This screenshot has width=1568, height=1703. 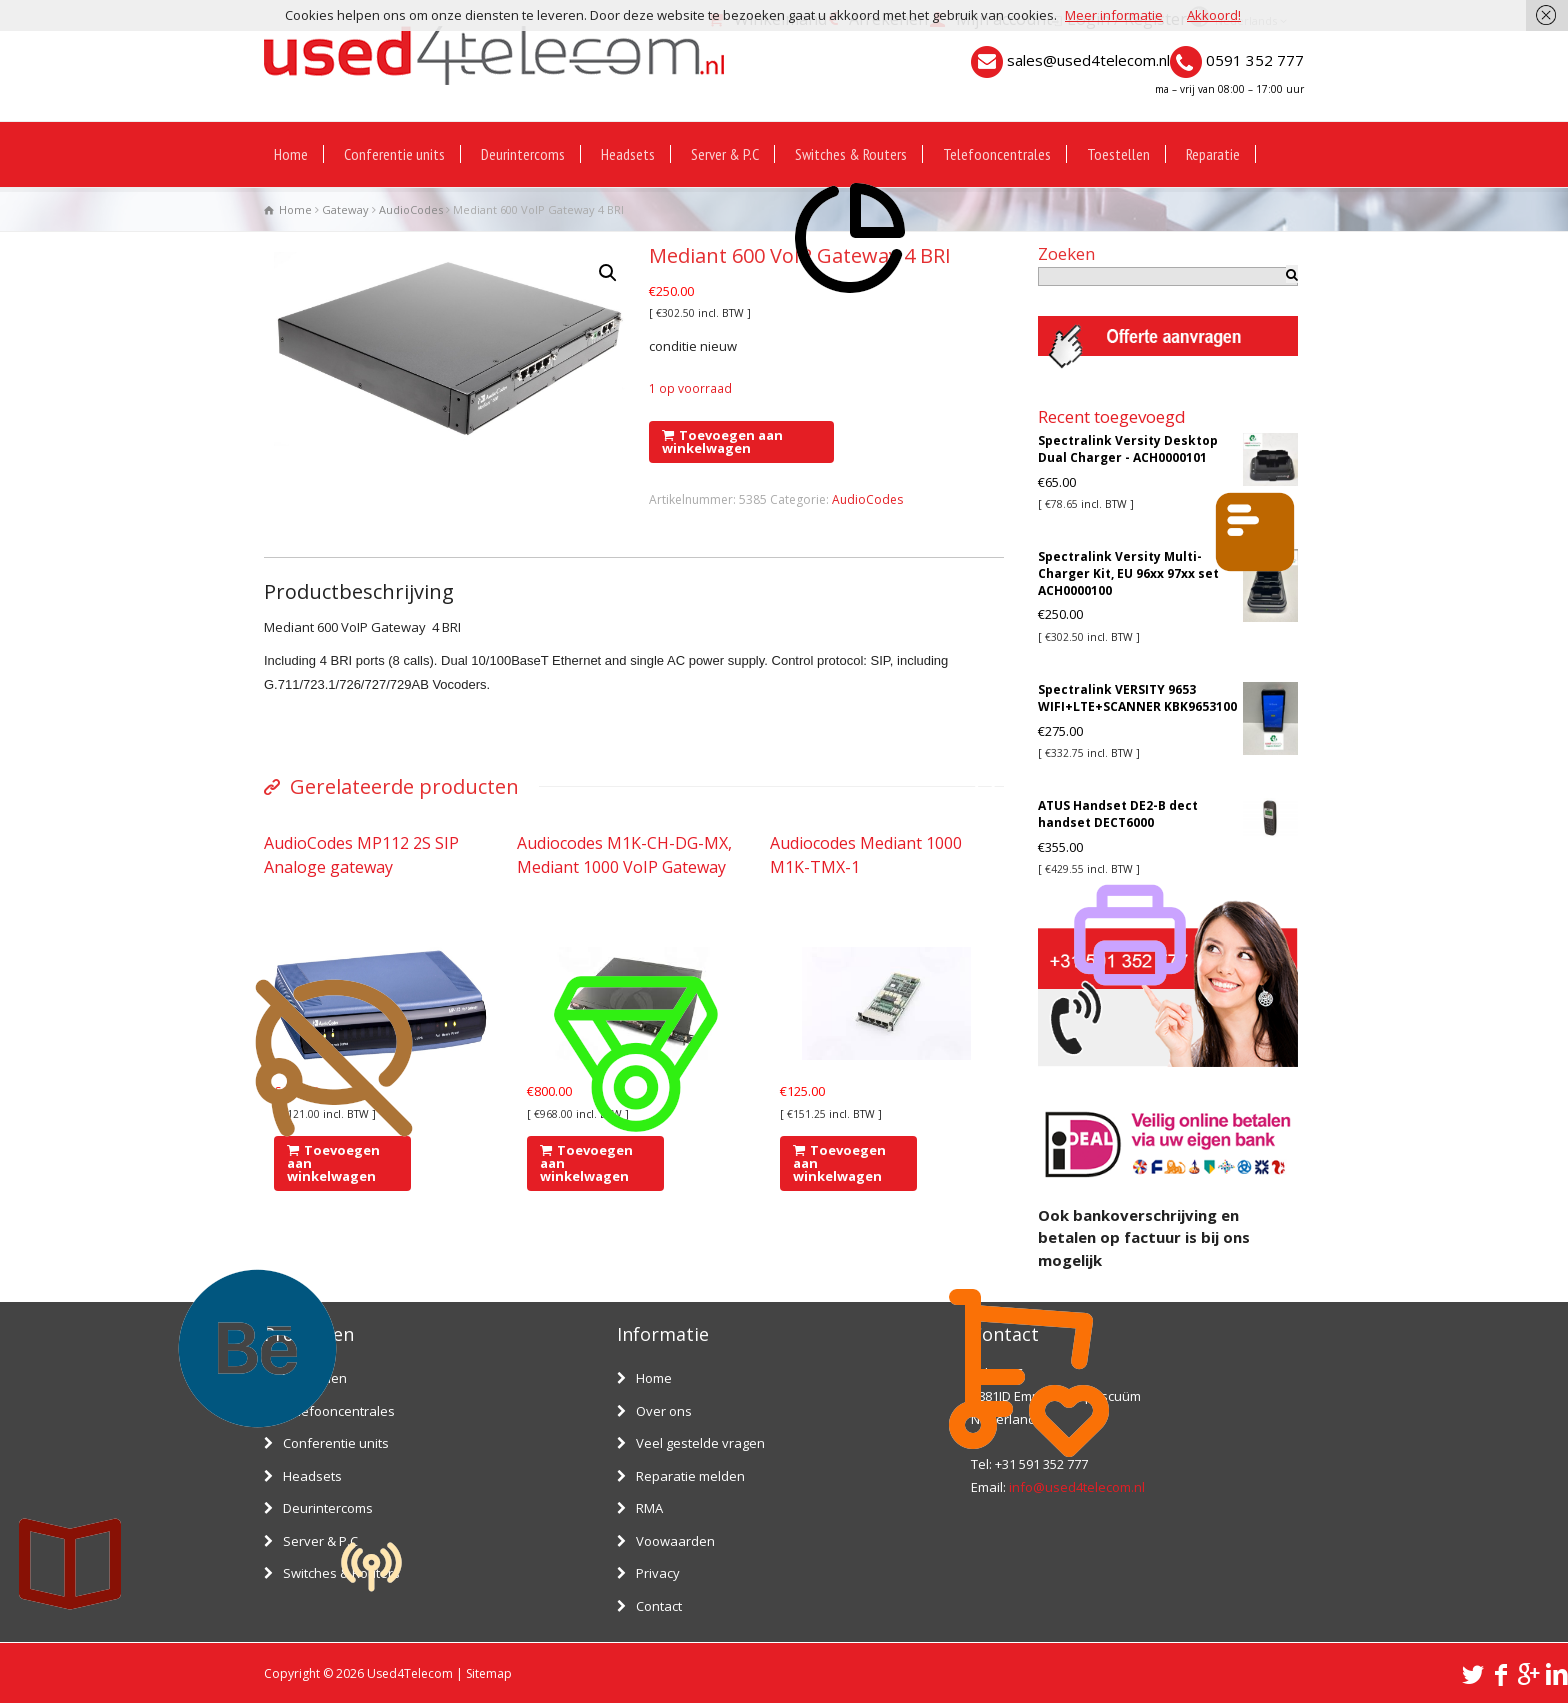 What do you see at coordinates (1255, 532) in the screenshot?
I see `align content to top-left of container` at bounding box center [1255, 532].